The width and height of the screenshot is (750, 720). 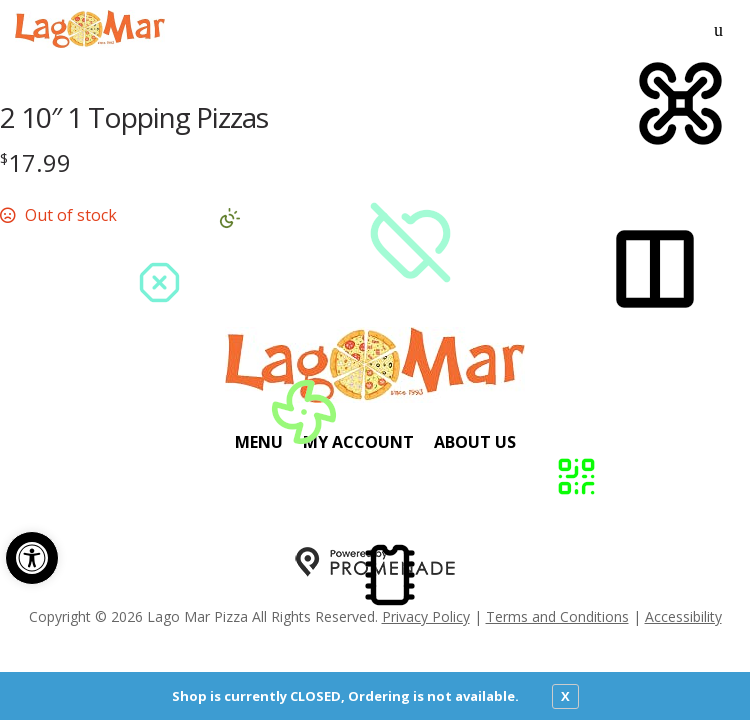 What do you see at coordinates (159, 282) in the screenshot?
I see `stop or cancel an action` at bounding box center [159, 282].